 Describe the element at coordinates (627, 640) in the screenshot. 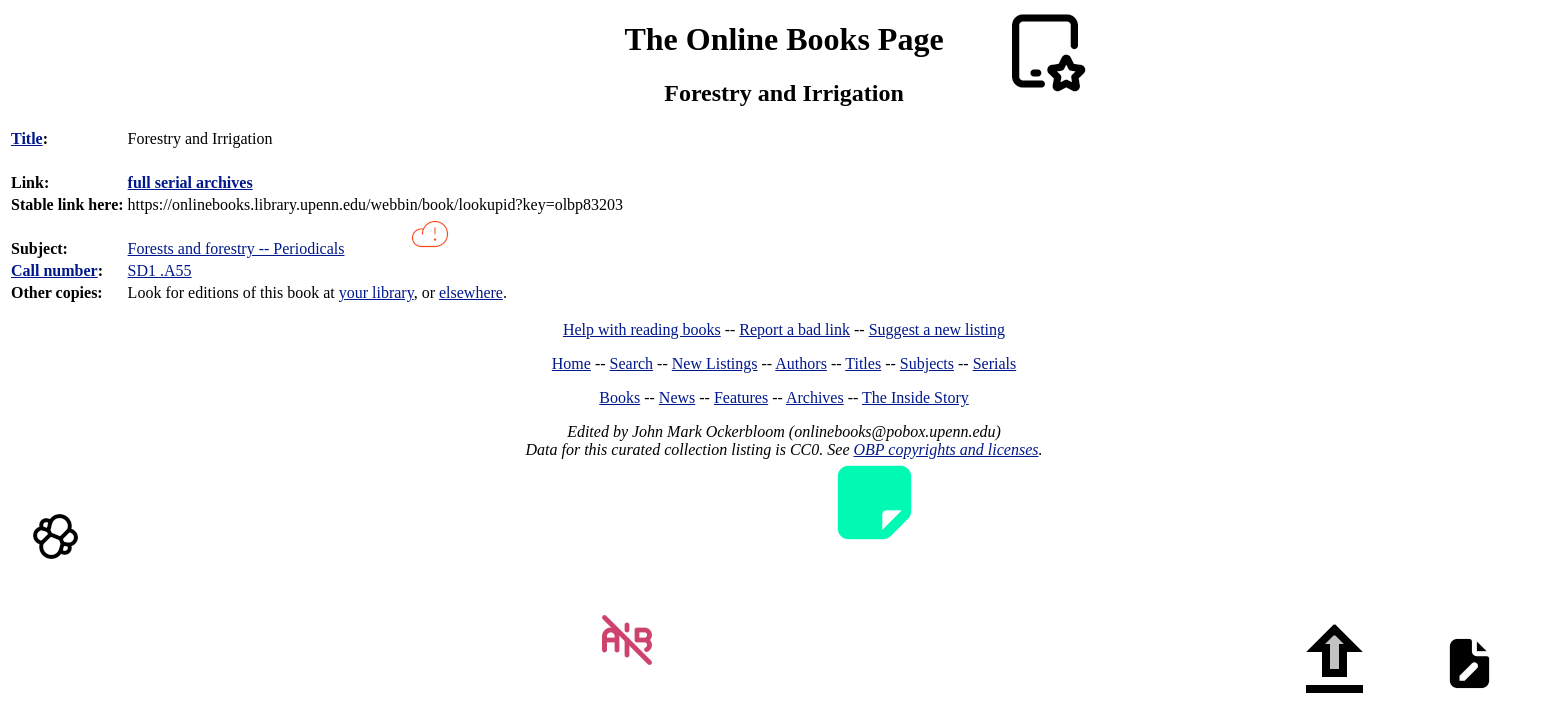

I see `disable a/b testing mode` at that location.